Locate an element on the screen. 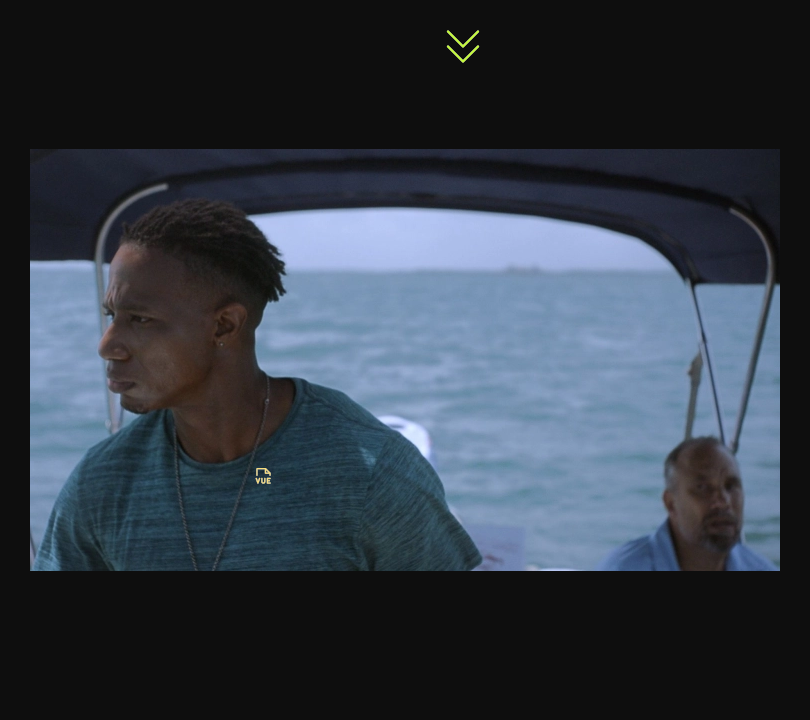 The width and height of the screenshot is (810, 720). vue.js component or project file is located at coordinates (263, 476).